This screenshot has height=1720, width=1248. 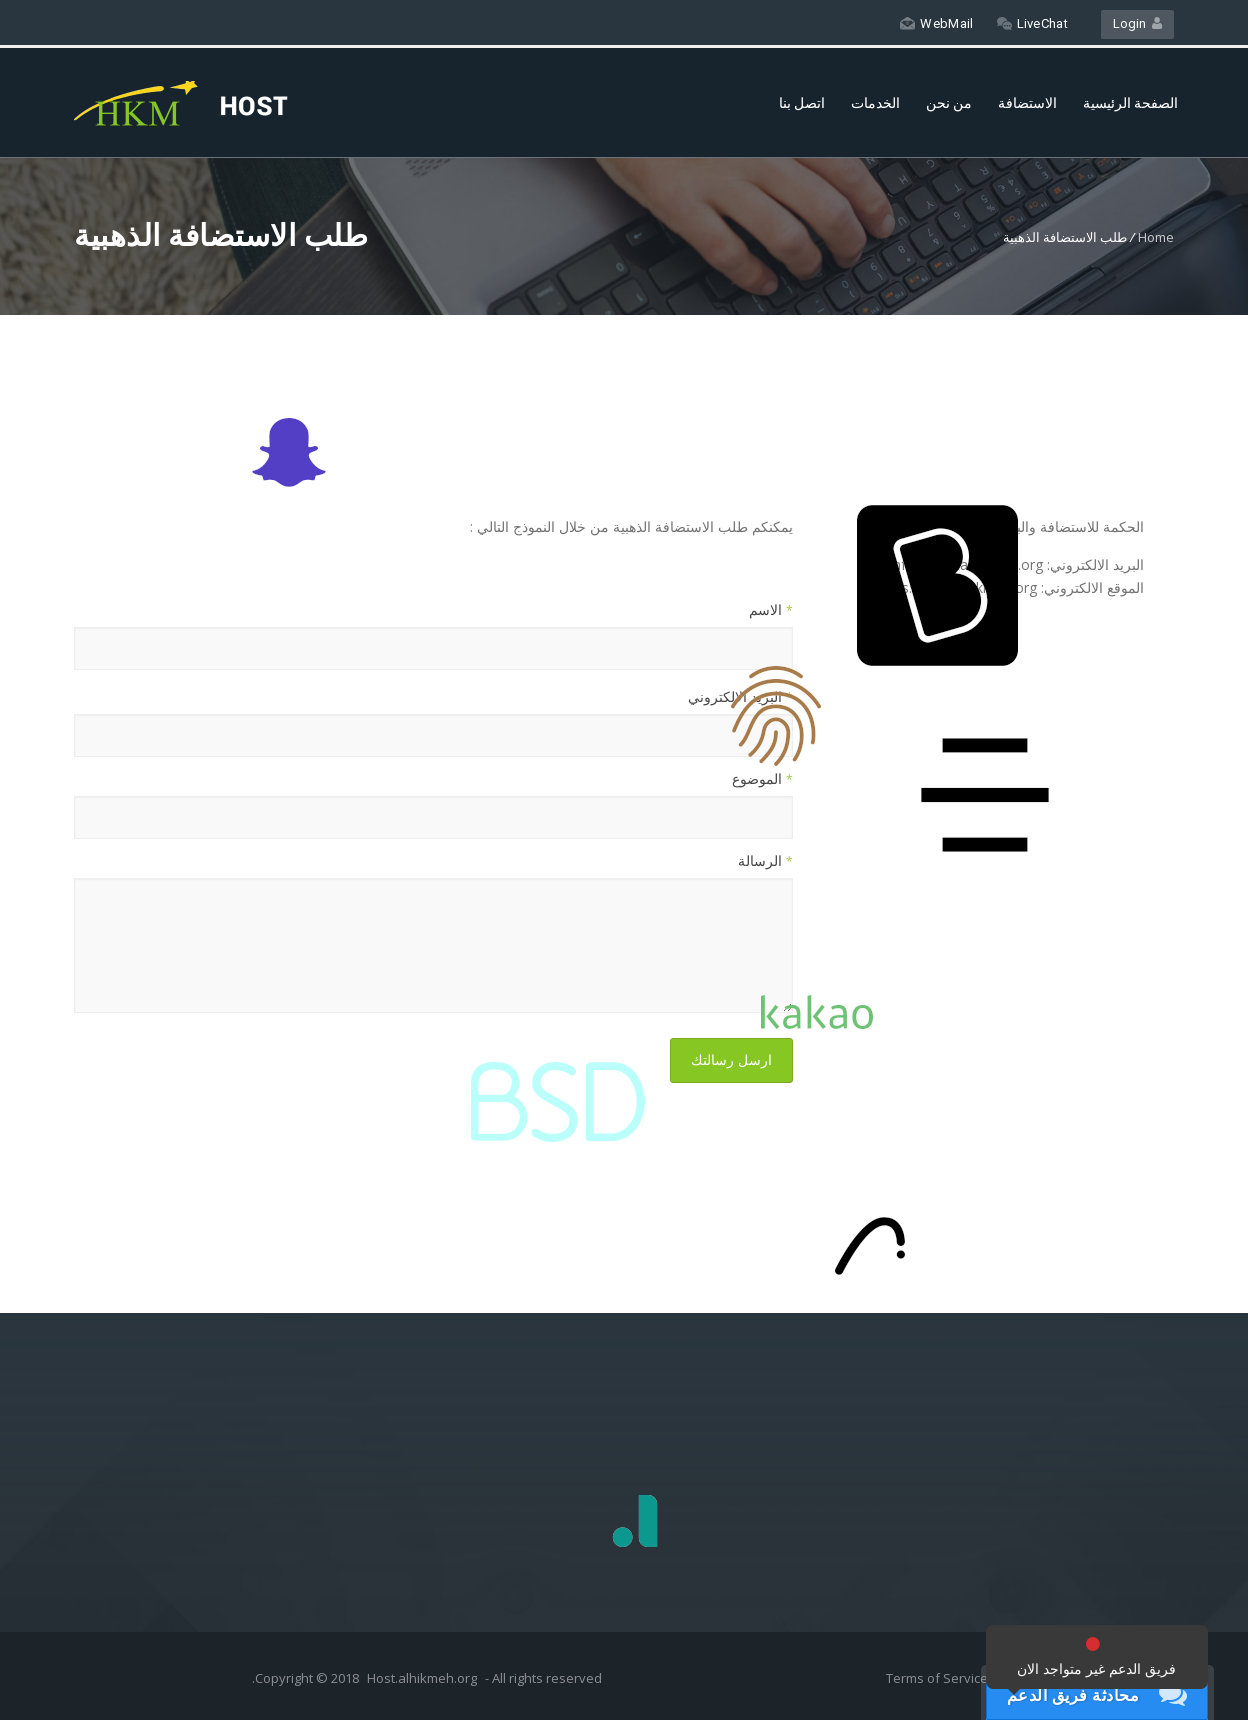 What do you see at coordinates (937, 585) in the screenshot?
I see `open the BYJU'S learning app` at bounding box center [937, 585].